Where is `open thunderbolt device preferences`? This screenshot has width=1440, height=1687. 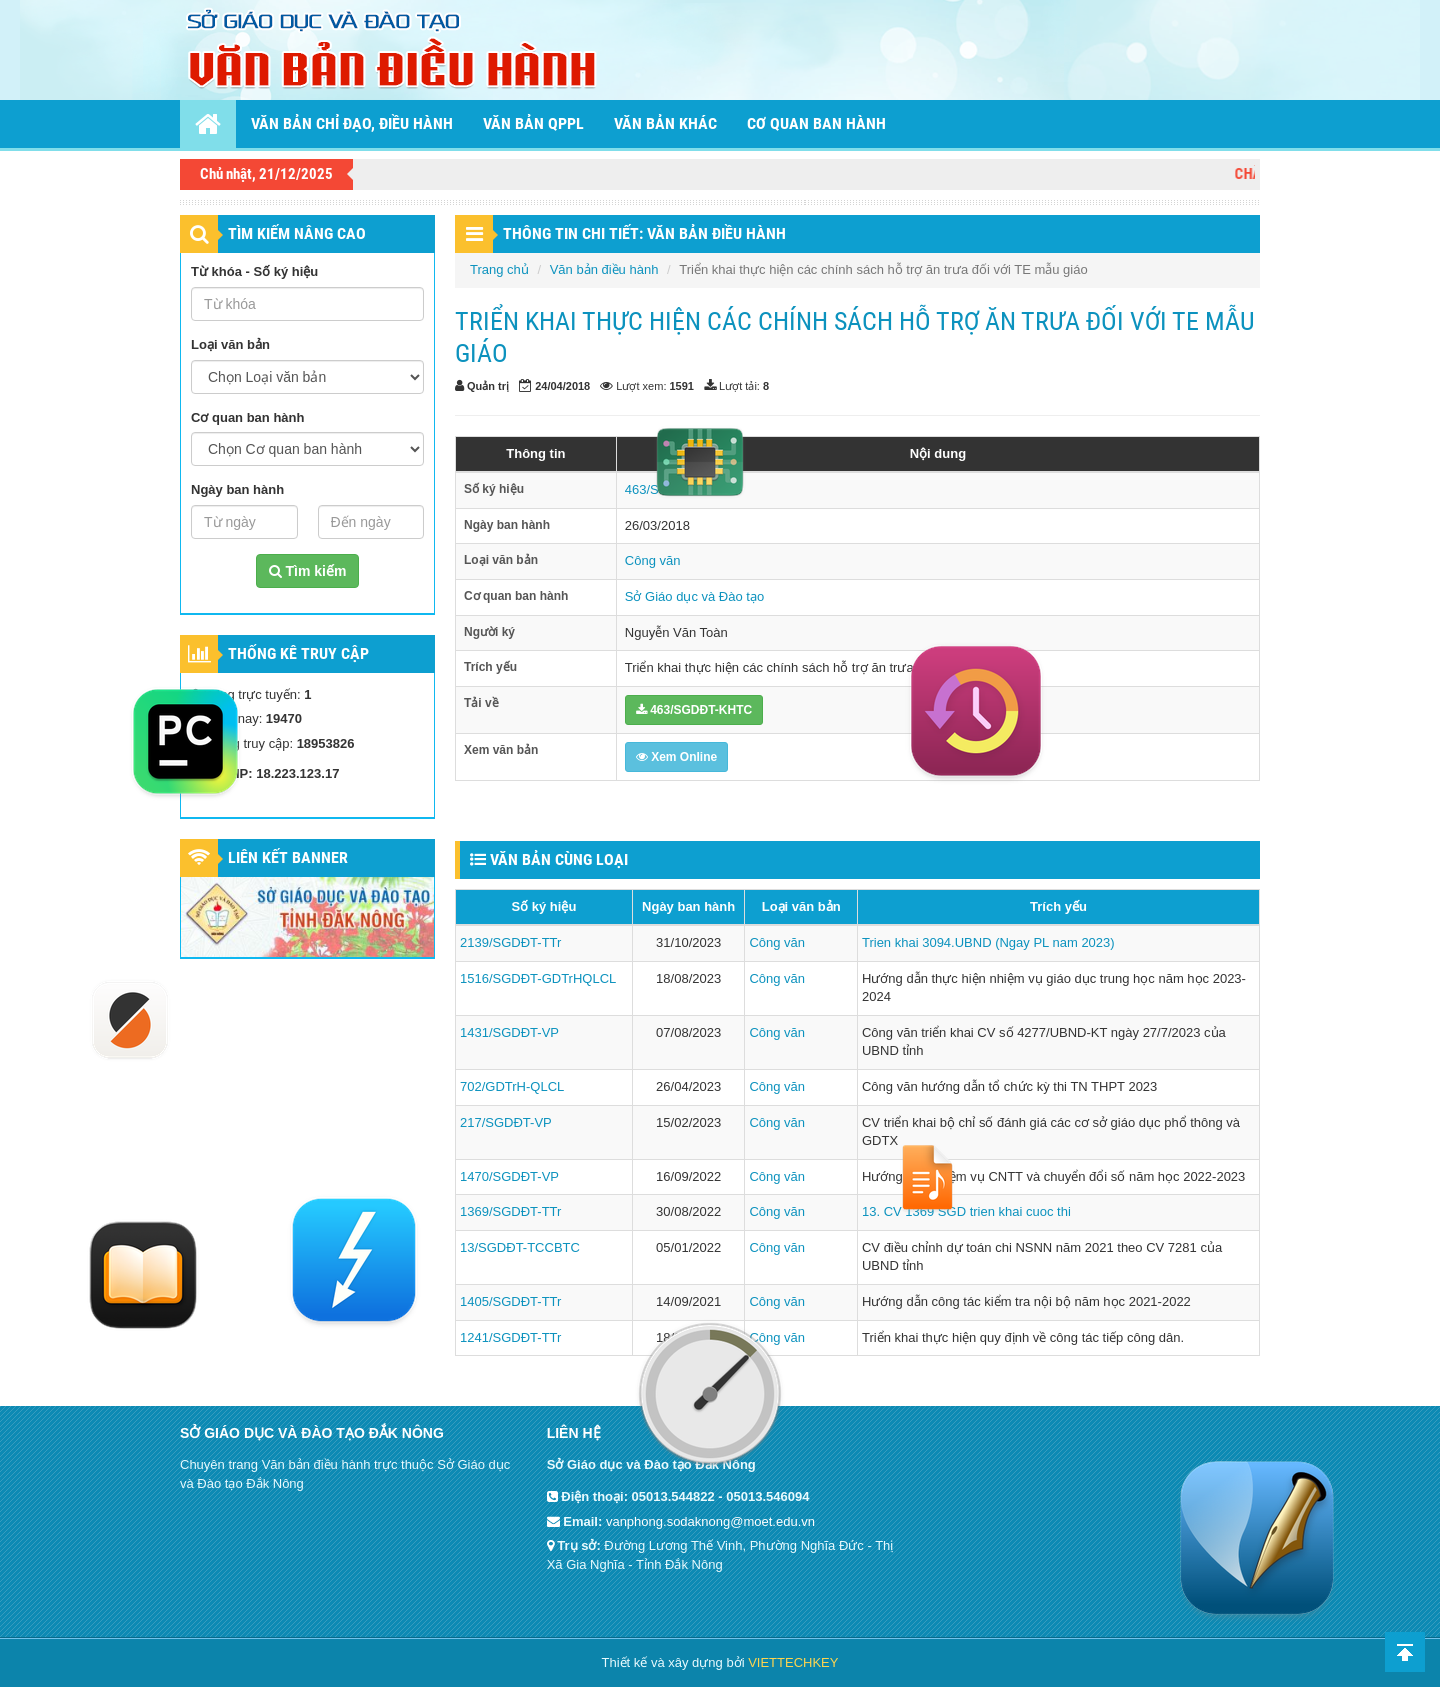
open thunderbolt device preferences is located at coordinates (354, 1260).